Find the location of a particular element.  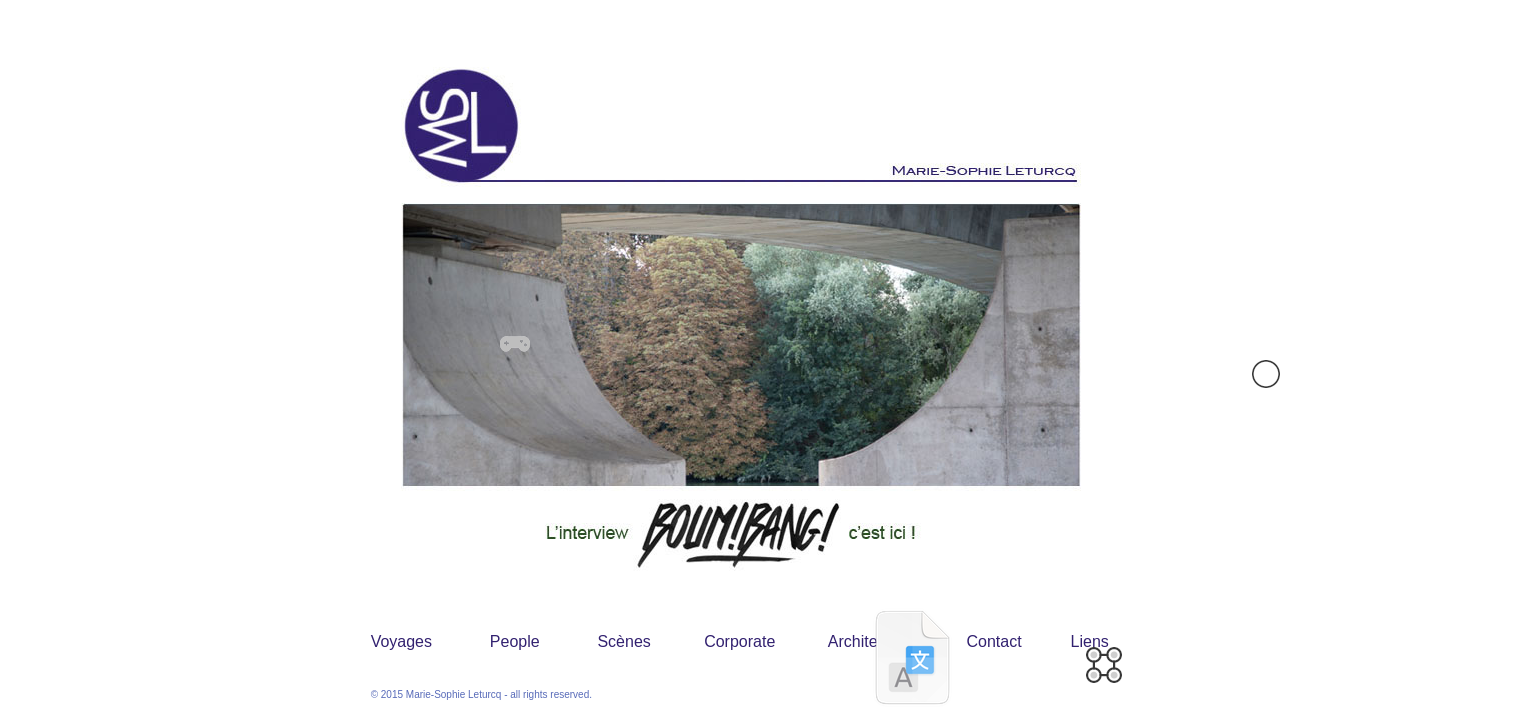

indicates fullwidth input mode is active is located at coordinates (1266, 374).